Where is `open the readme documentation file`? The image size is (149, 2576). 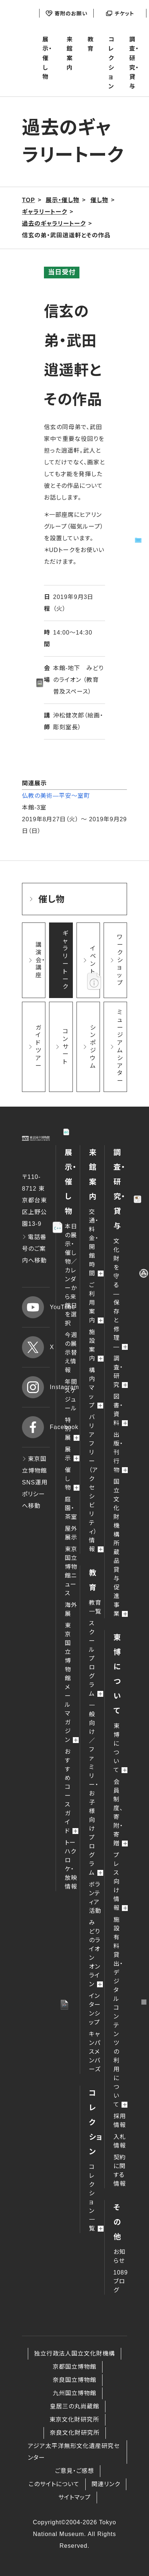 open the readme documentation file is located at coordinates (94, 981).